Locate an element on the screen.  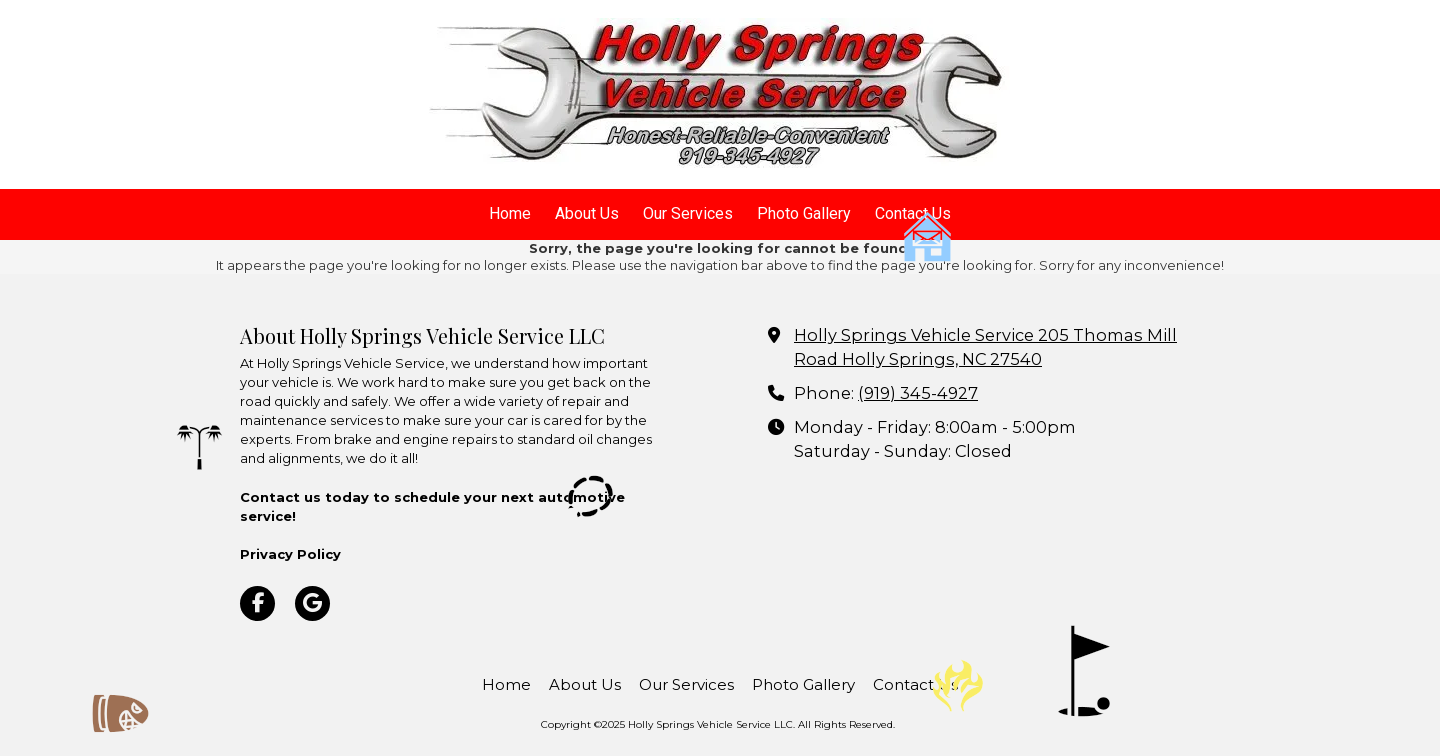
toggle street lighting in city builder game is located at coordinates (199, 447).